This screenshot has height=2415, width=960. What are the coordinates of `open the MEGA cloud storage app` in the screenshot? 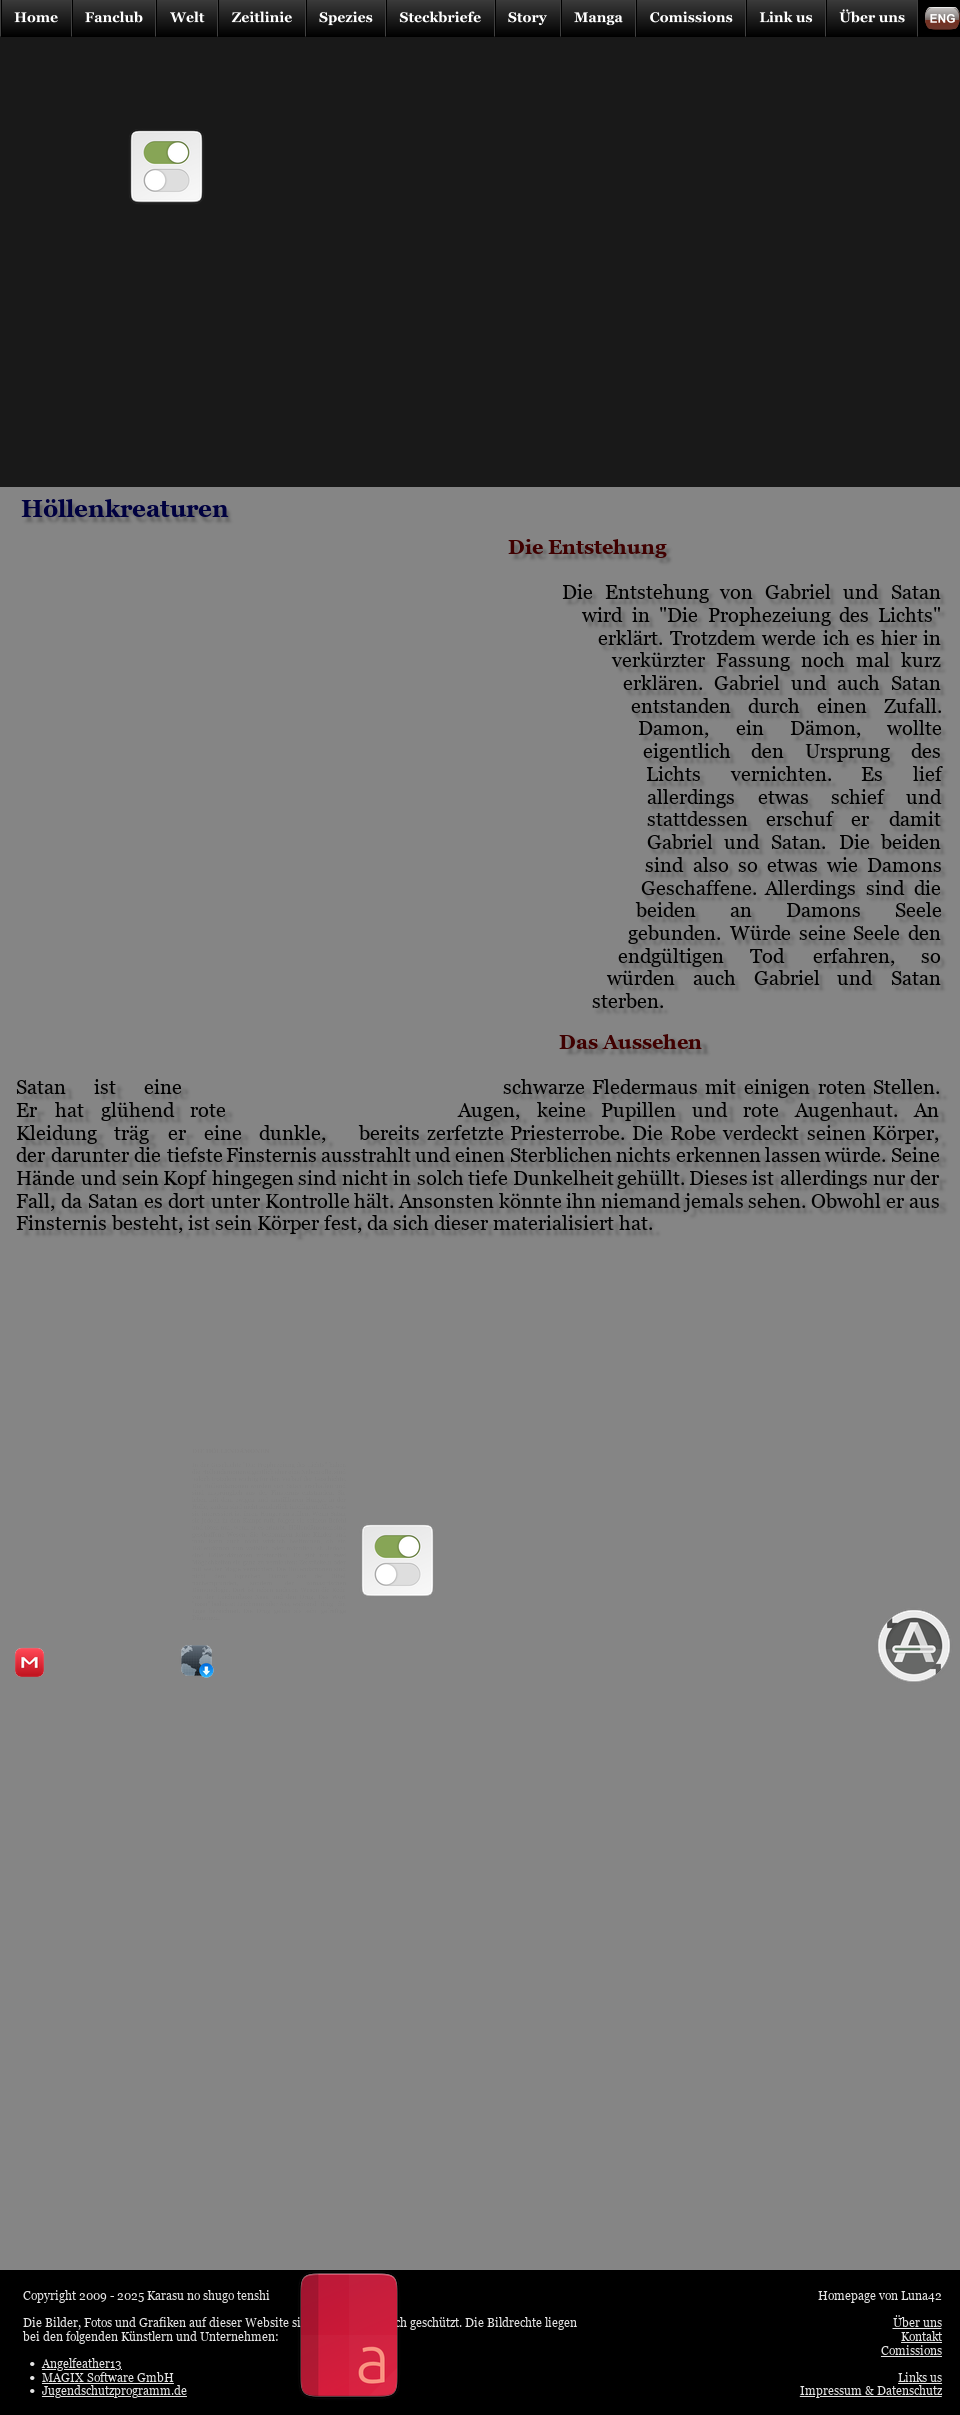 It's located at (29, 1662).